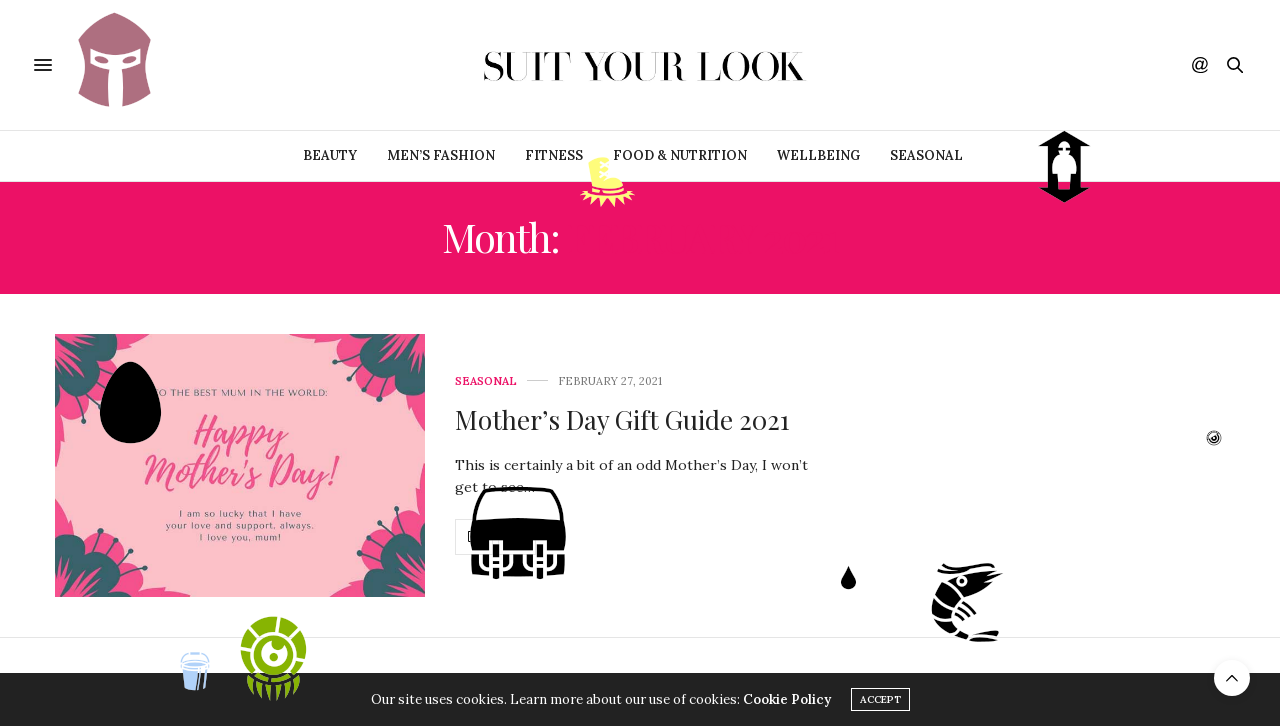 The image size is (1280, 726). I want to click on perform a stomp or ground attack, so click(607, 182).